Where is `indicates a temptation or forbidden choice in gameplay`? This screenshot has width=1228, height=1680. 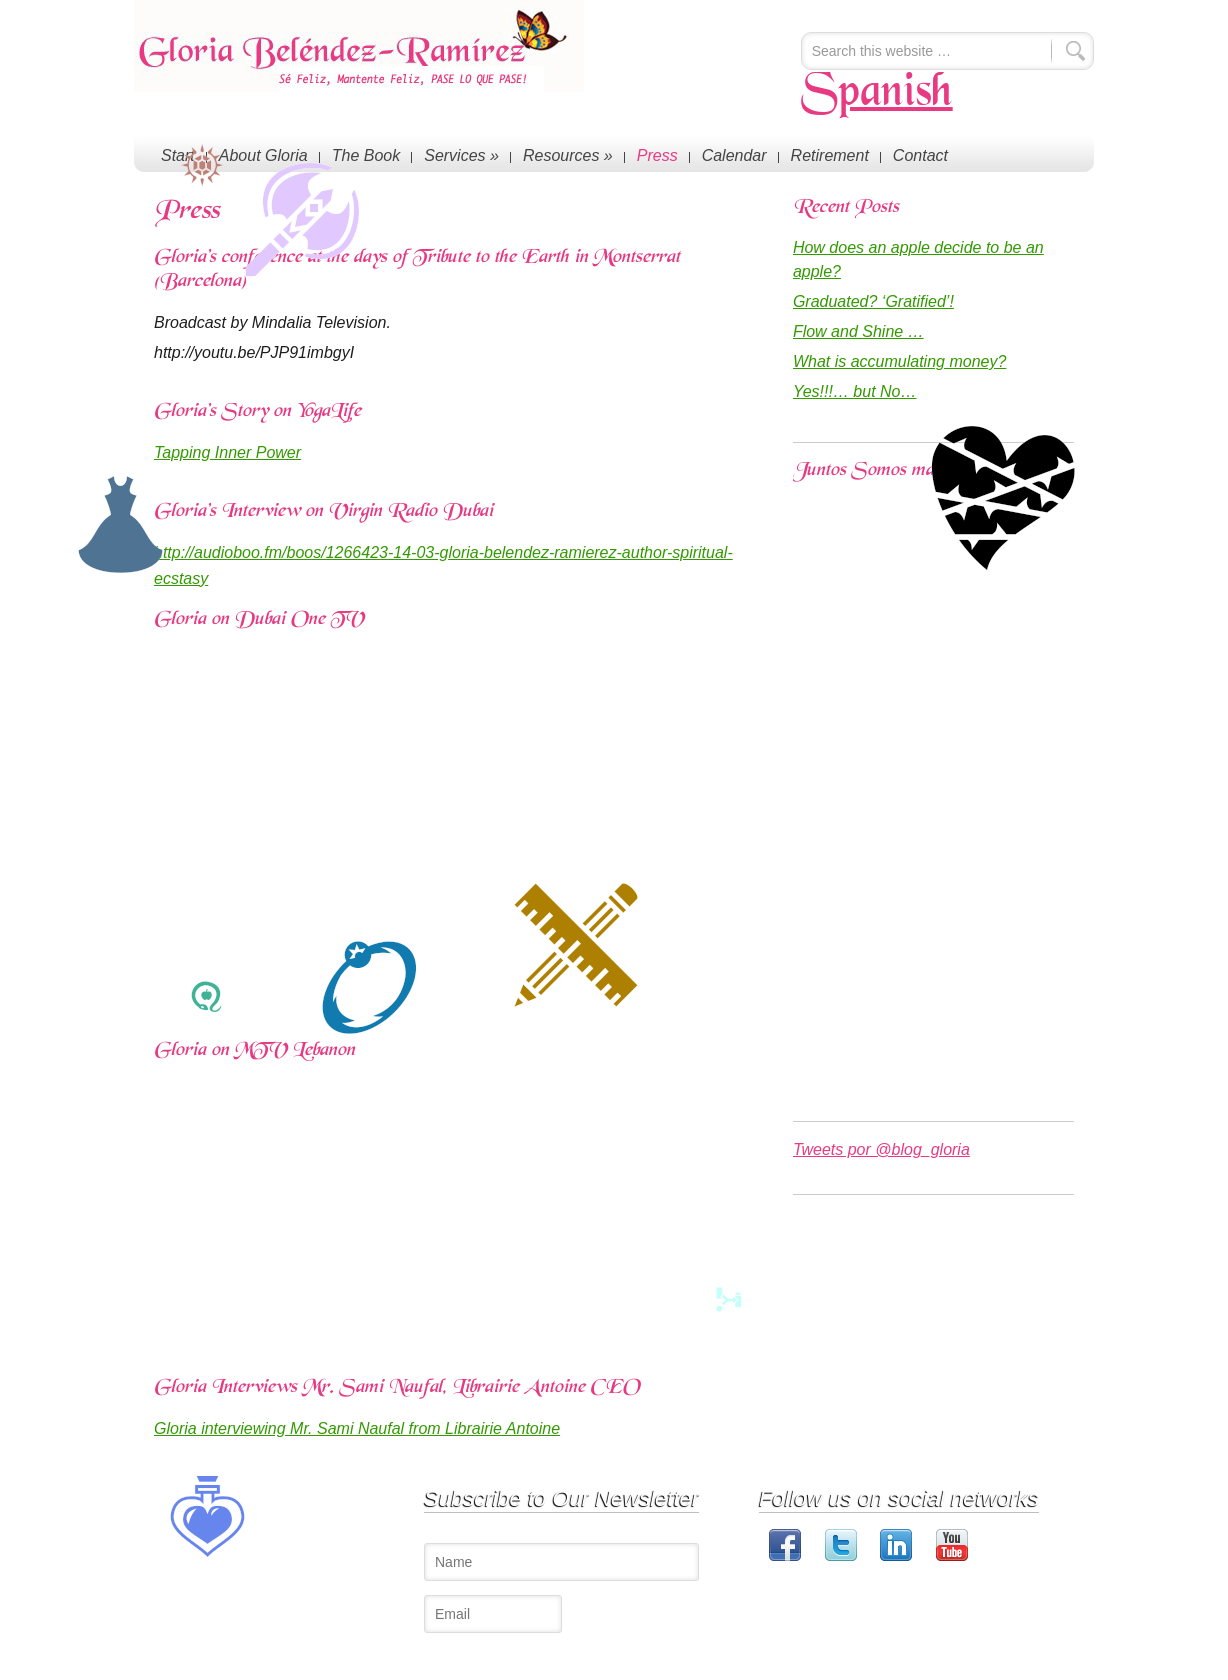
indicates a temptation or forbidden choice in gameplay is located at coordinates (206, 996).